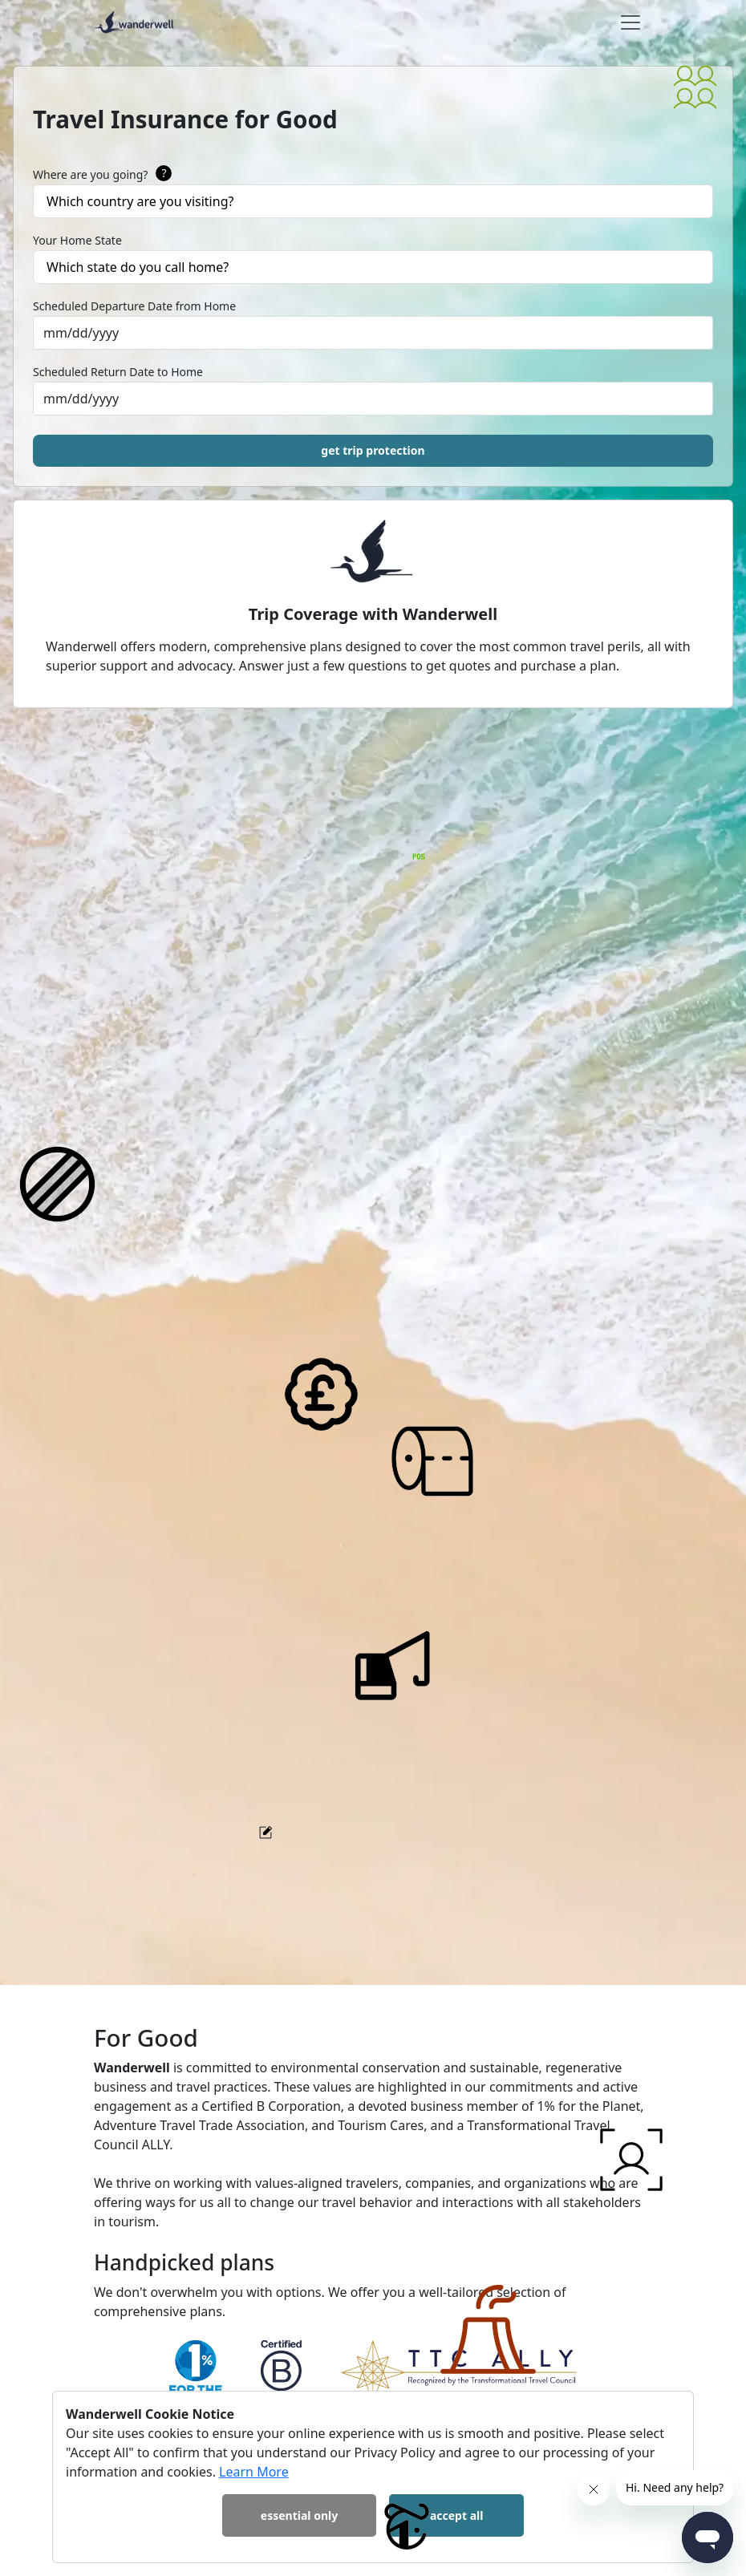 The width and height of the screenshot is (746, 2576). What do you see at coordinates (394, 1670) in the screenshot?
I see `construction or building equipment indicator` at bounding box center [394, 1670].